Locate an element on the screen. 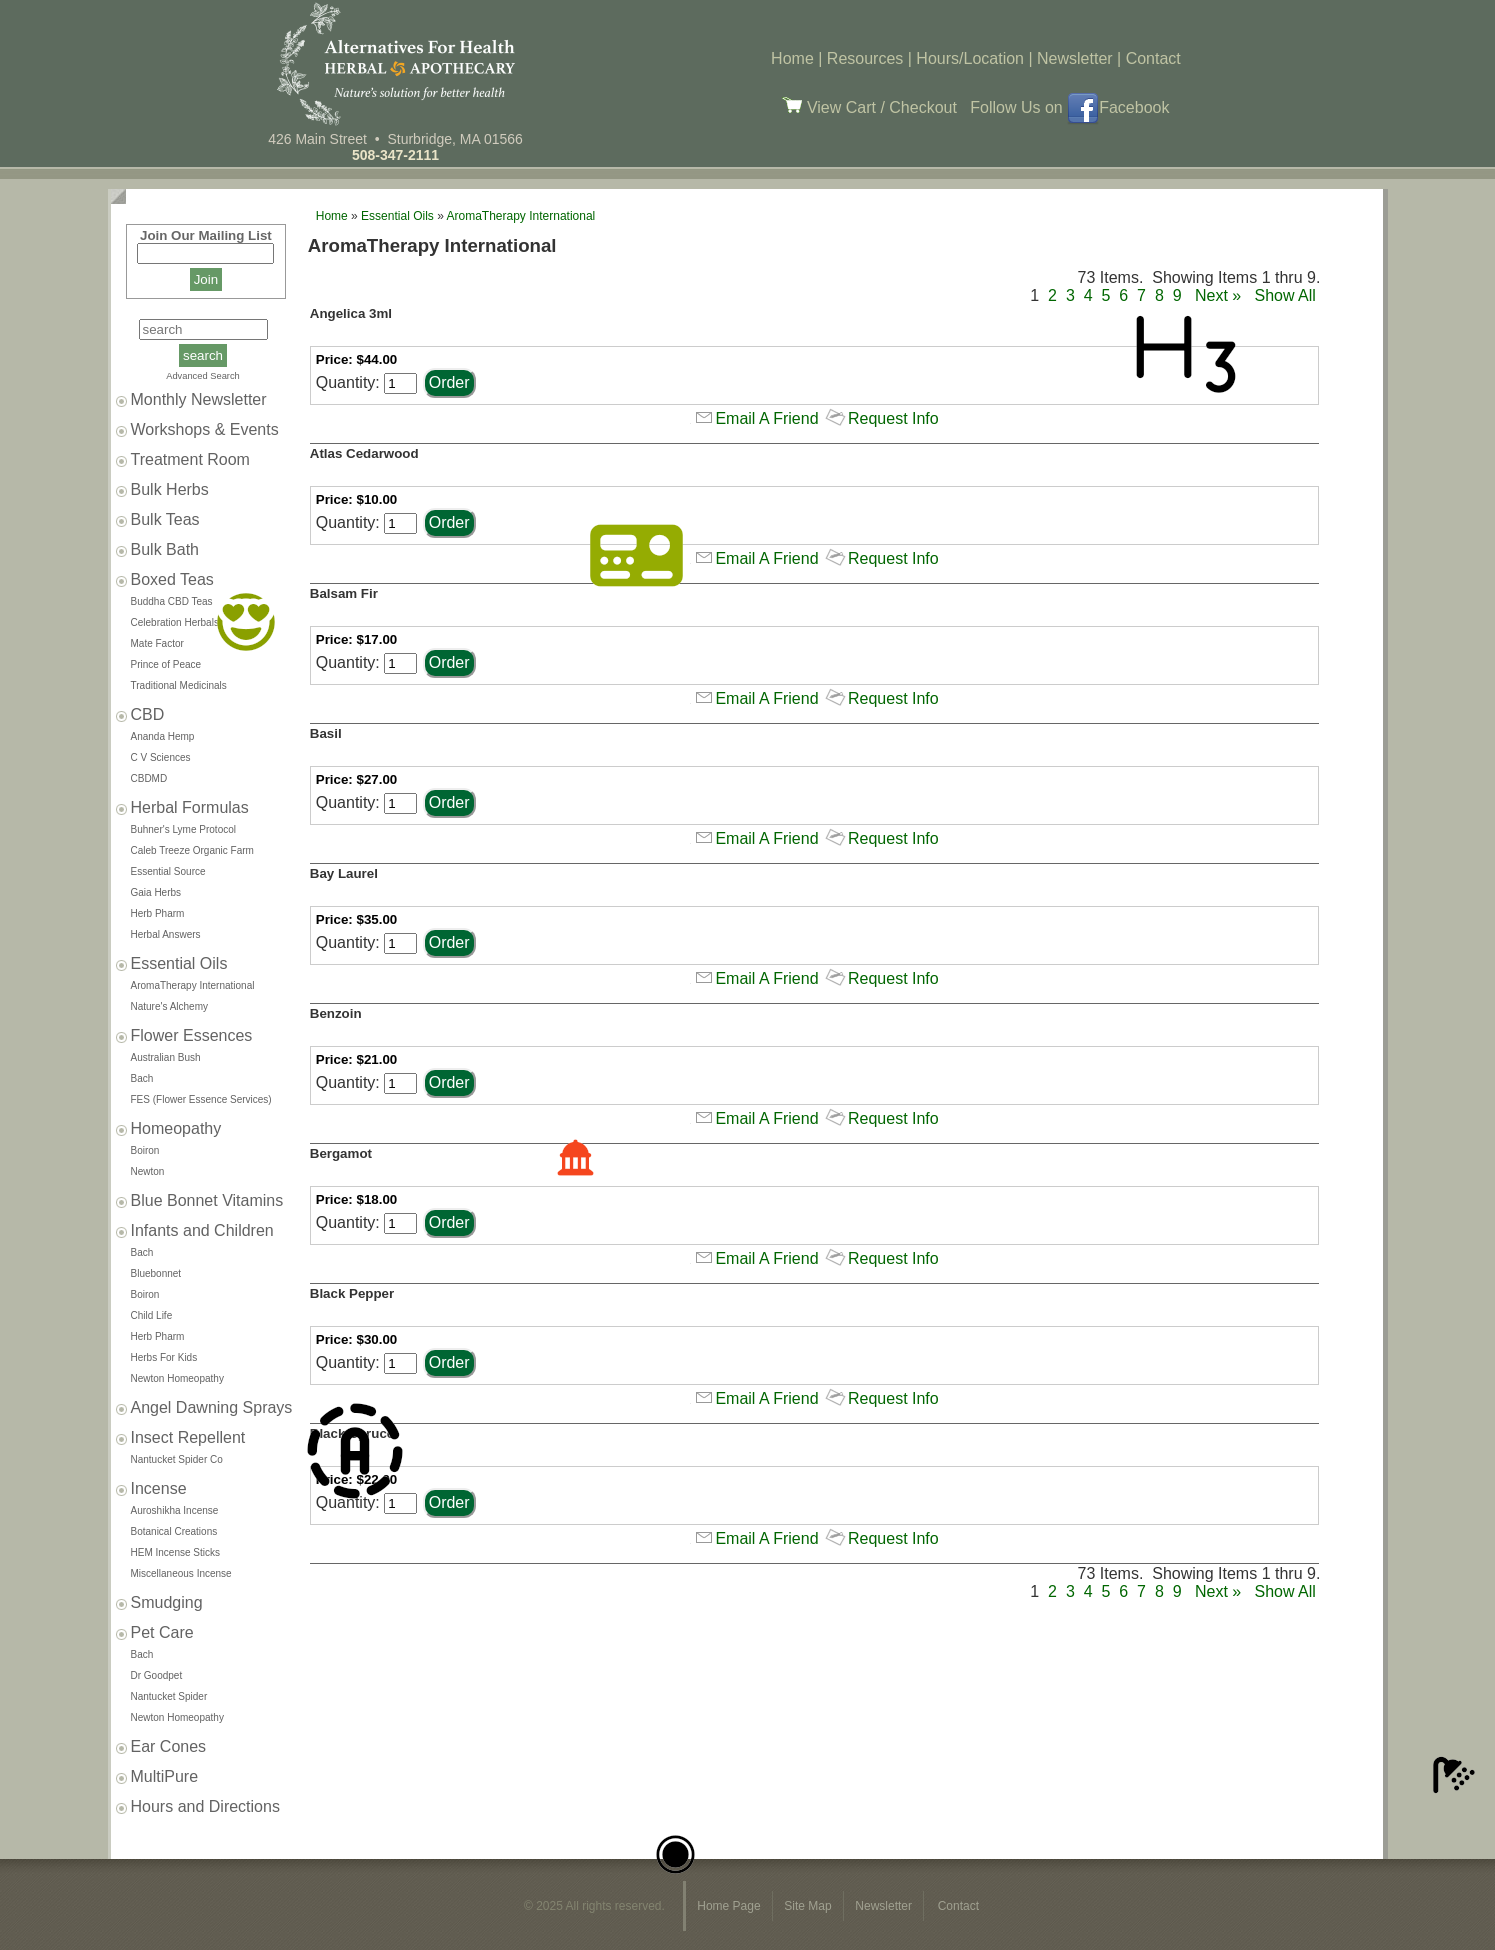  format text as heading level 3 is located at coordinates (1180, 352).